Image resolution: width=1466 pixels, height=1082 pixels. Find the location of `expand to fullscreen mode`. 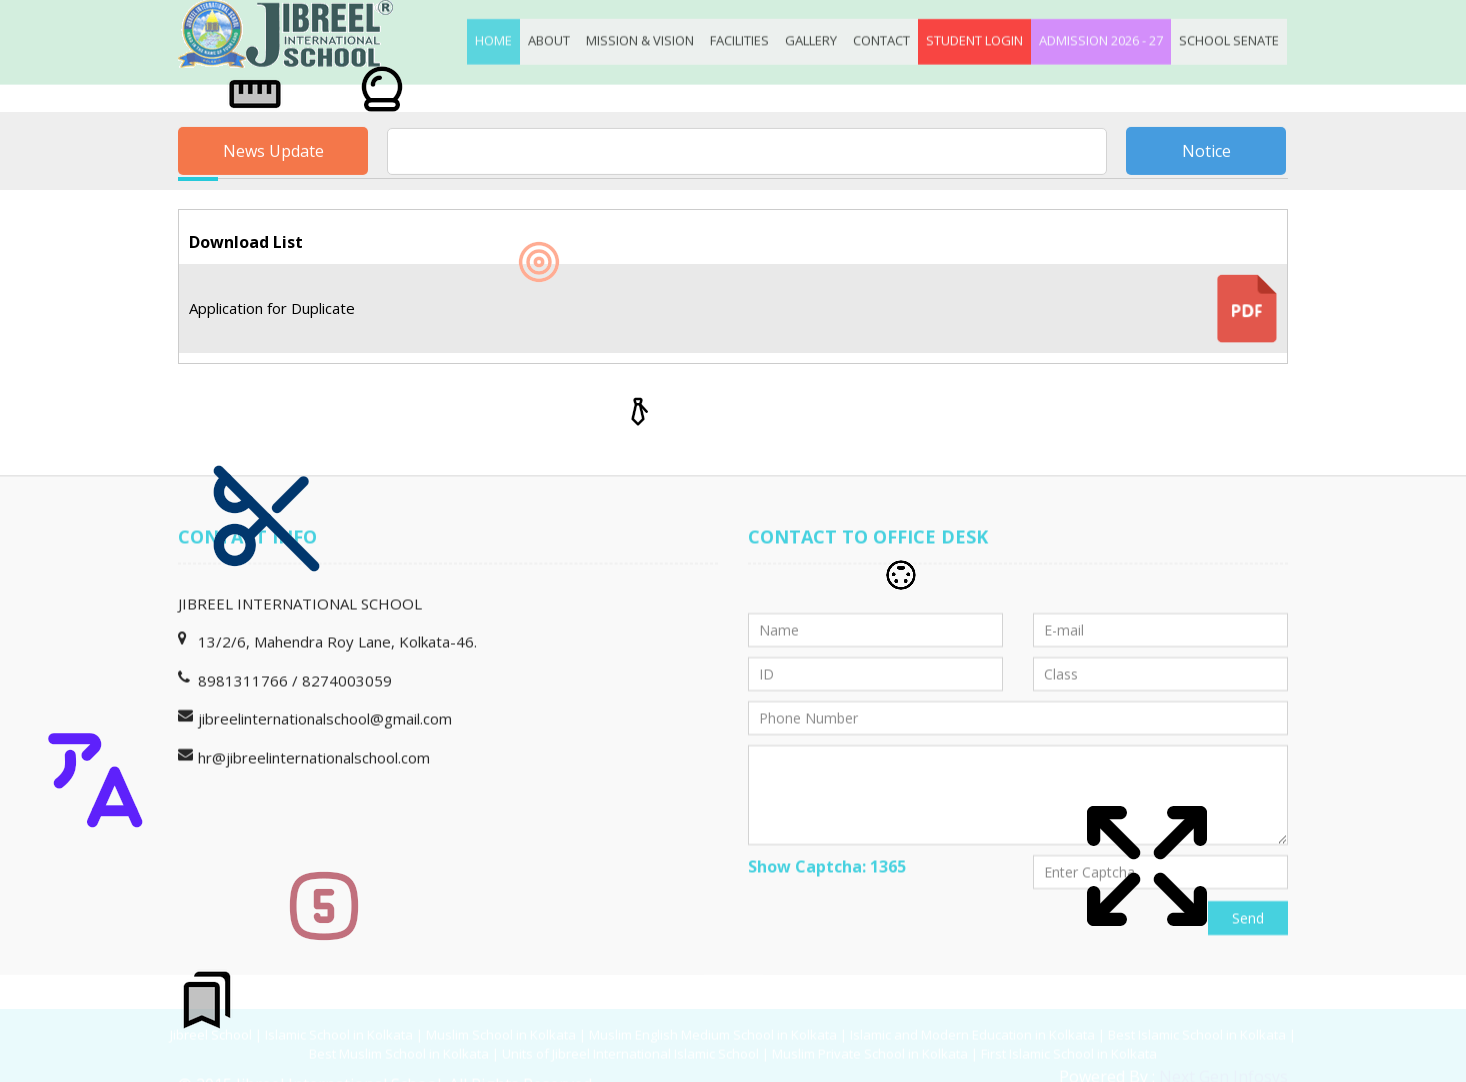

expand to fullscreen mode is located at coordinates (1147, 866).